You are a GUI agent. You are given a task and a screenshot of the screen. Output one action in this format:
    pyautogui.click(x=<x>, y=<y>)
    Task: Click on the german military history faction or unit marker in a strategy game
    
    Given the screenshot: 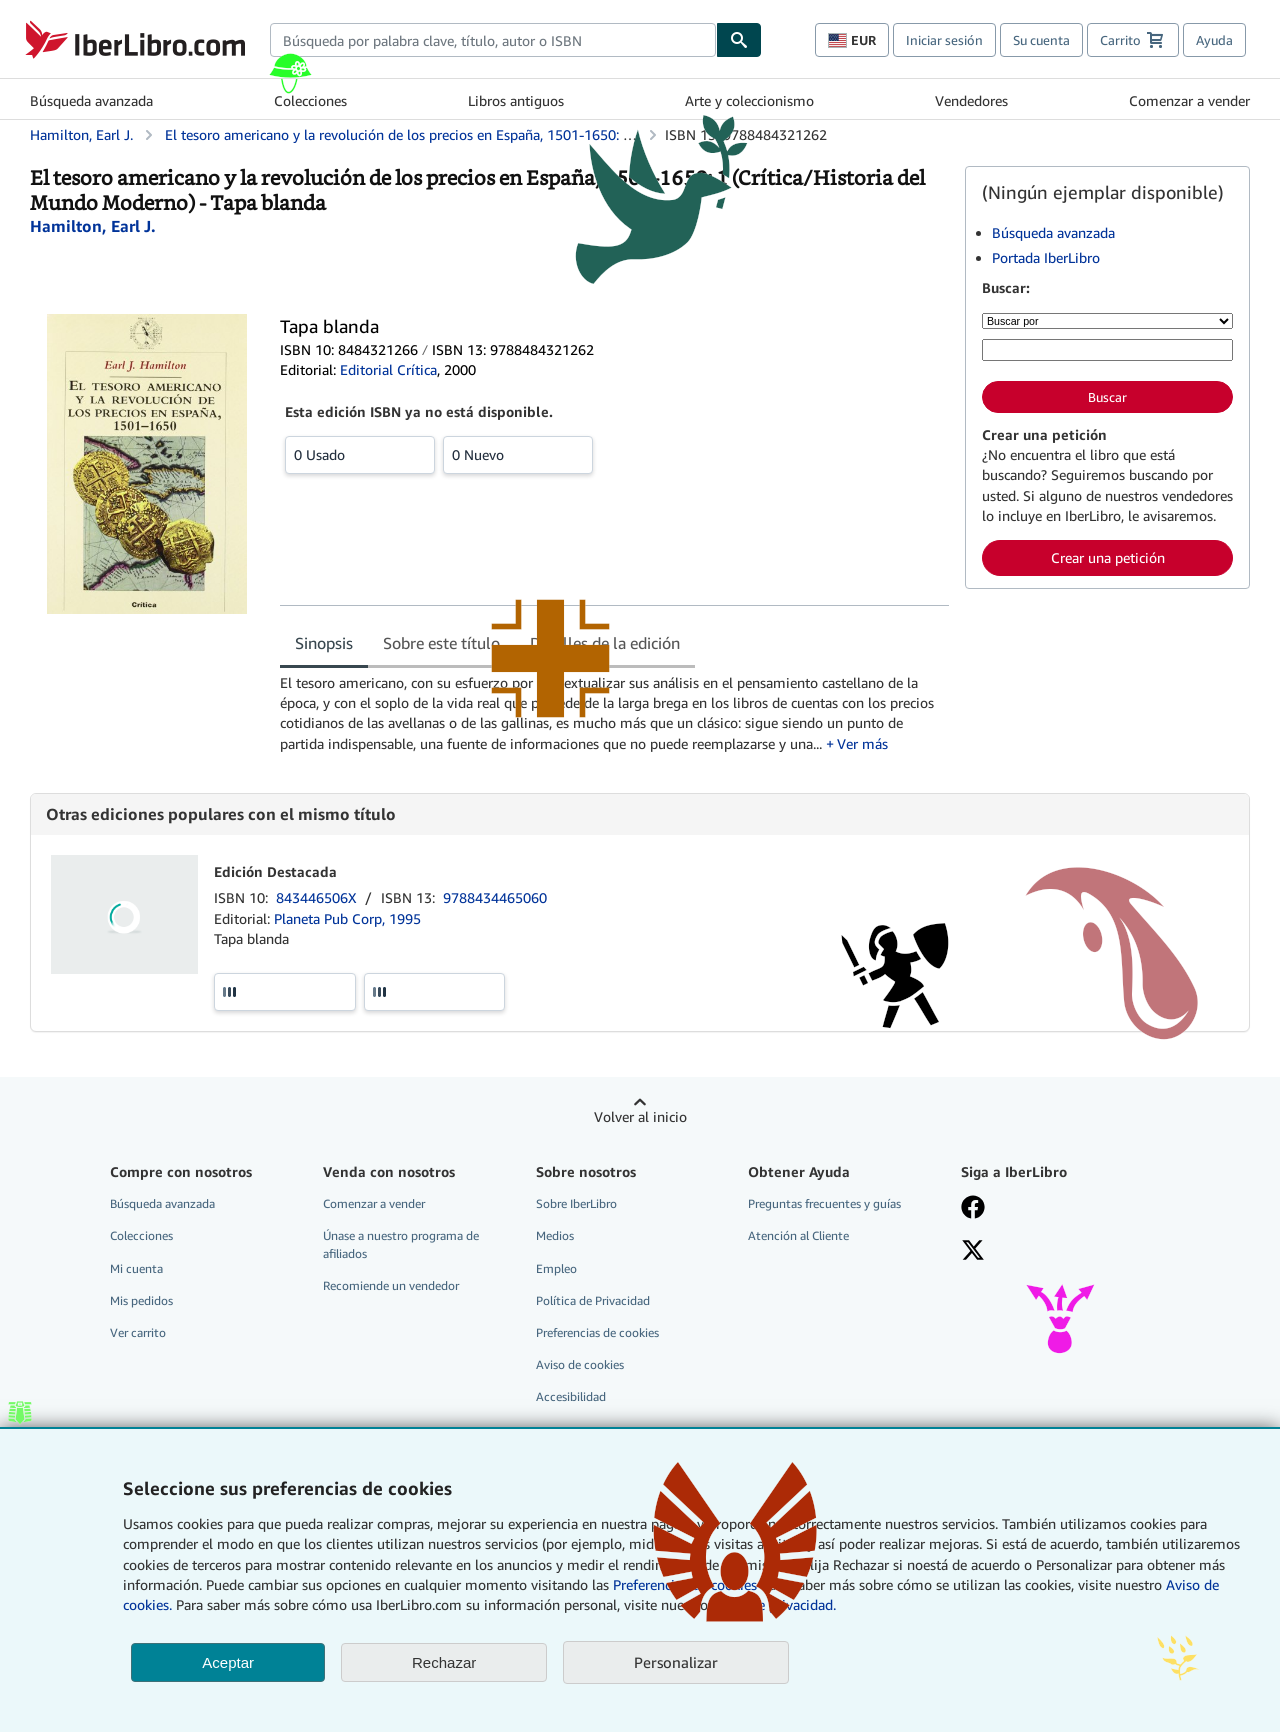 What is the action you would take?
    pyautogui.click(x=550, y=658)
    